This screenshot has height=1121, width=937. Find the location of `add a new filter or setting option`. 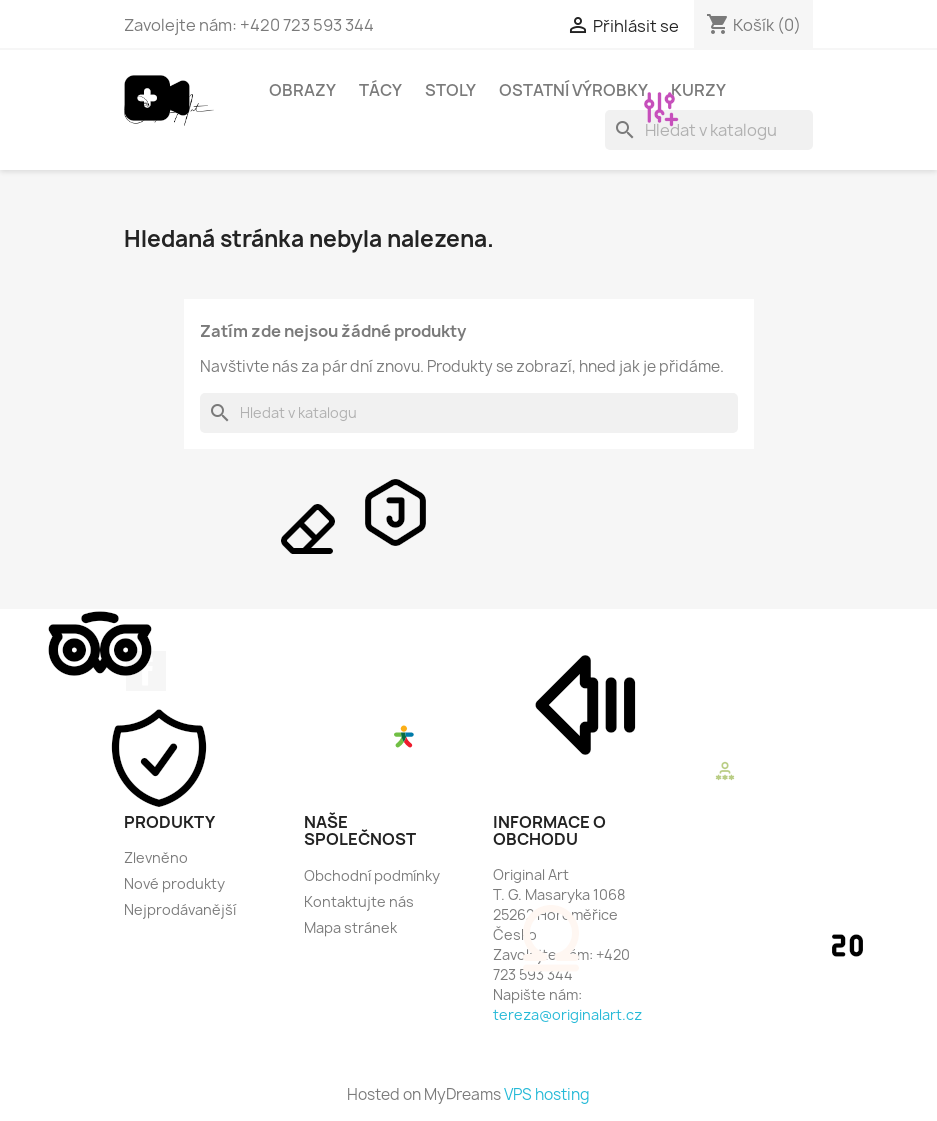

add a new filter or setting option is located at coordinates (659, 107).